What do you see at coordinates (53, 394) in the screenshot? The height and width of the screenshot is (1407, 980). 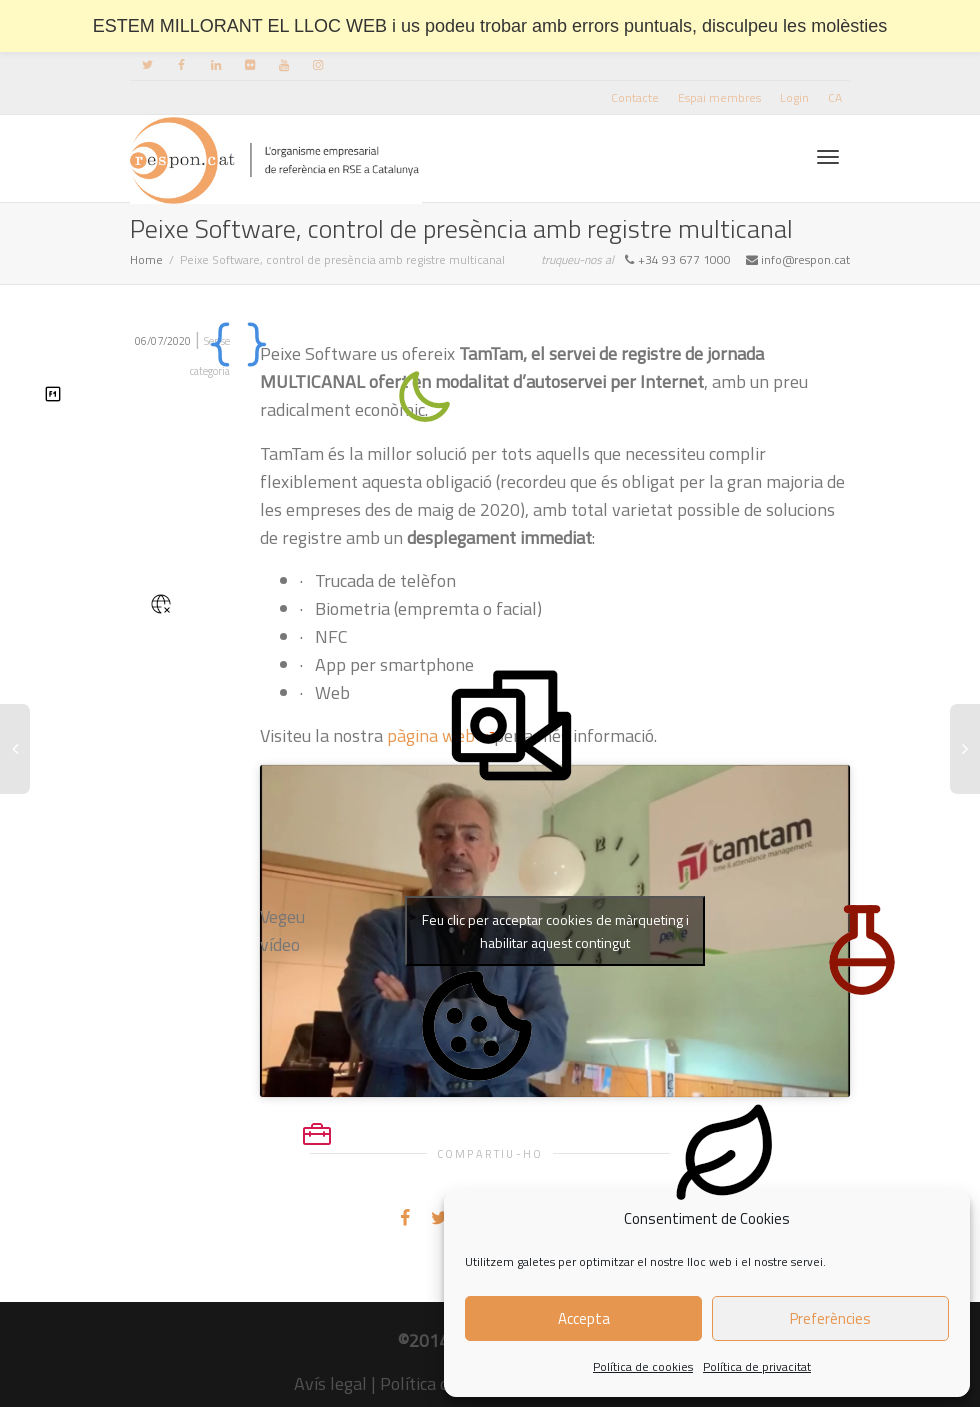 I see `access help or support documentation` at bounding box center [53, 394].